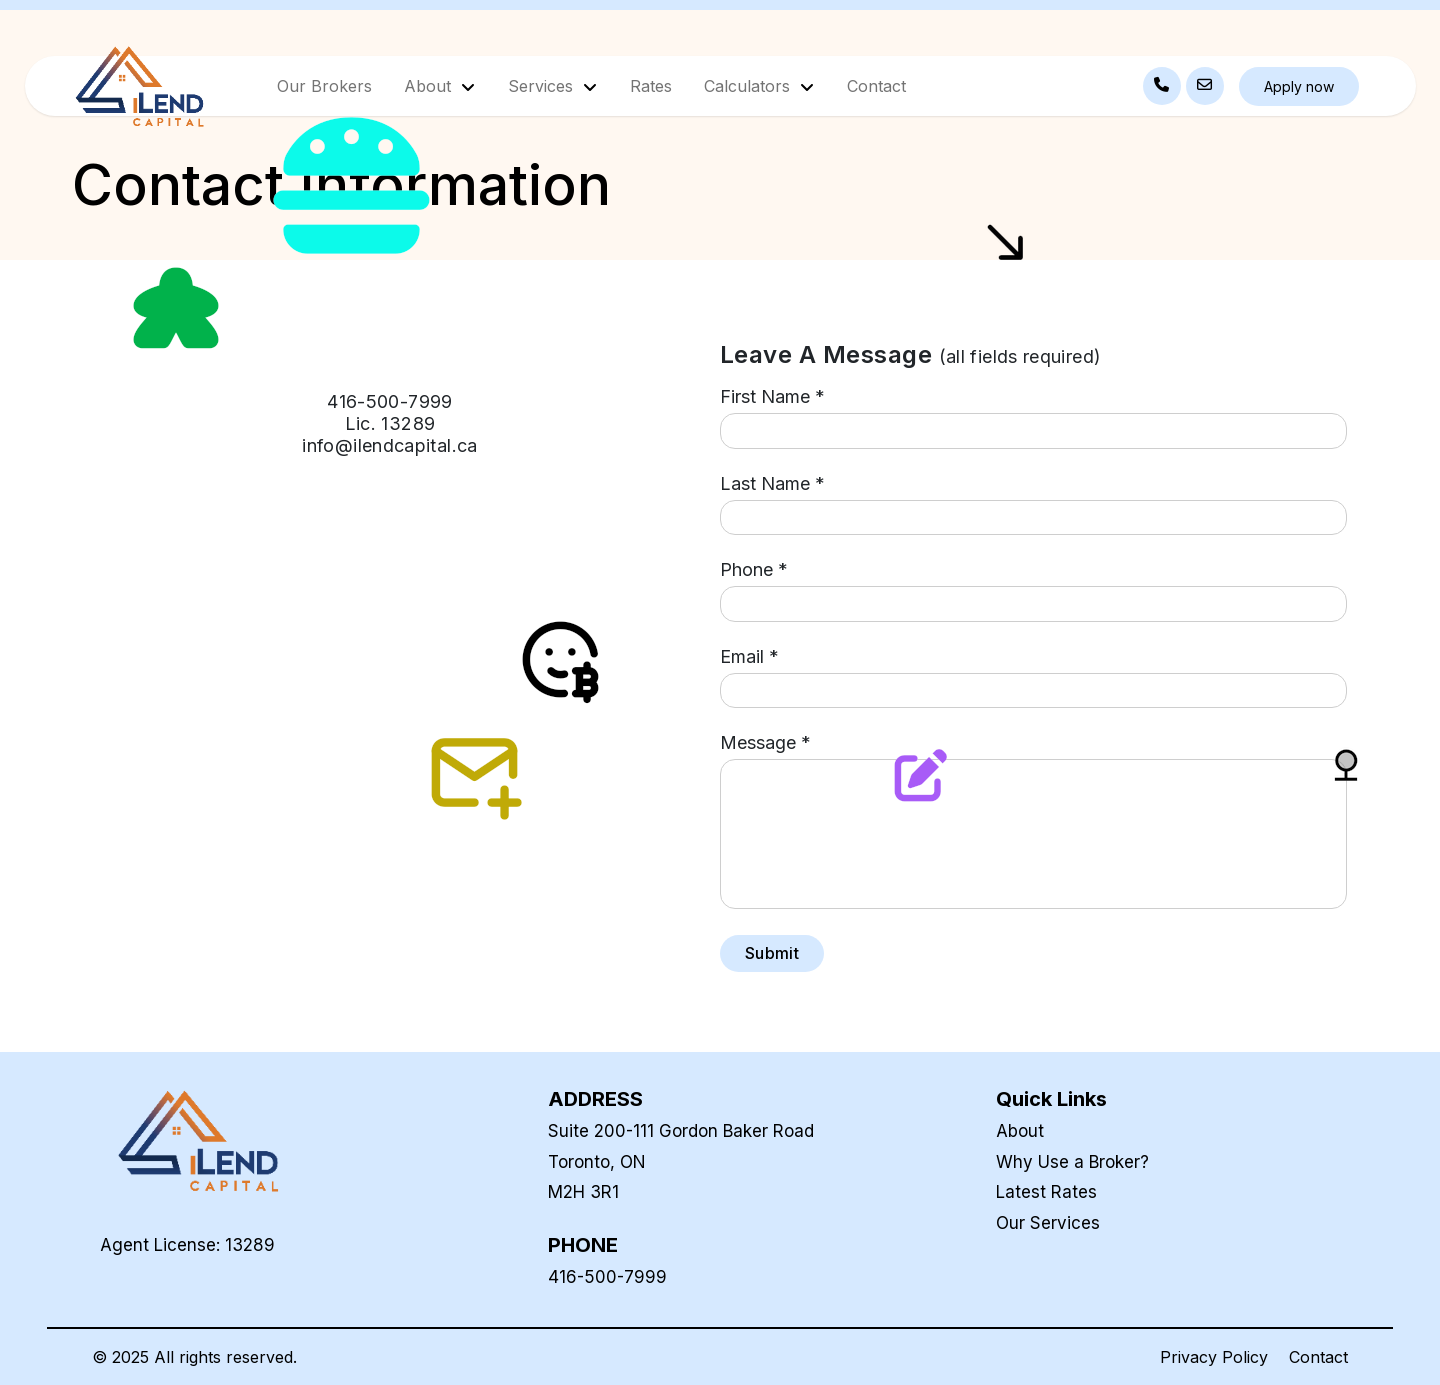 This screenshot has width=1440, height=1385. What do you see at coordinates (474, 772) in the screenshot?
I see `compose a new email` at bounding box center [474, 772].